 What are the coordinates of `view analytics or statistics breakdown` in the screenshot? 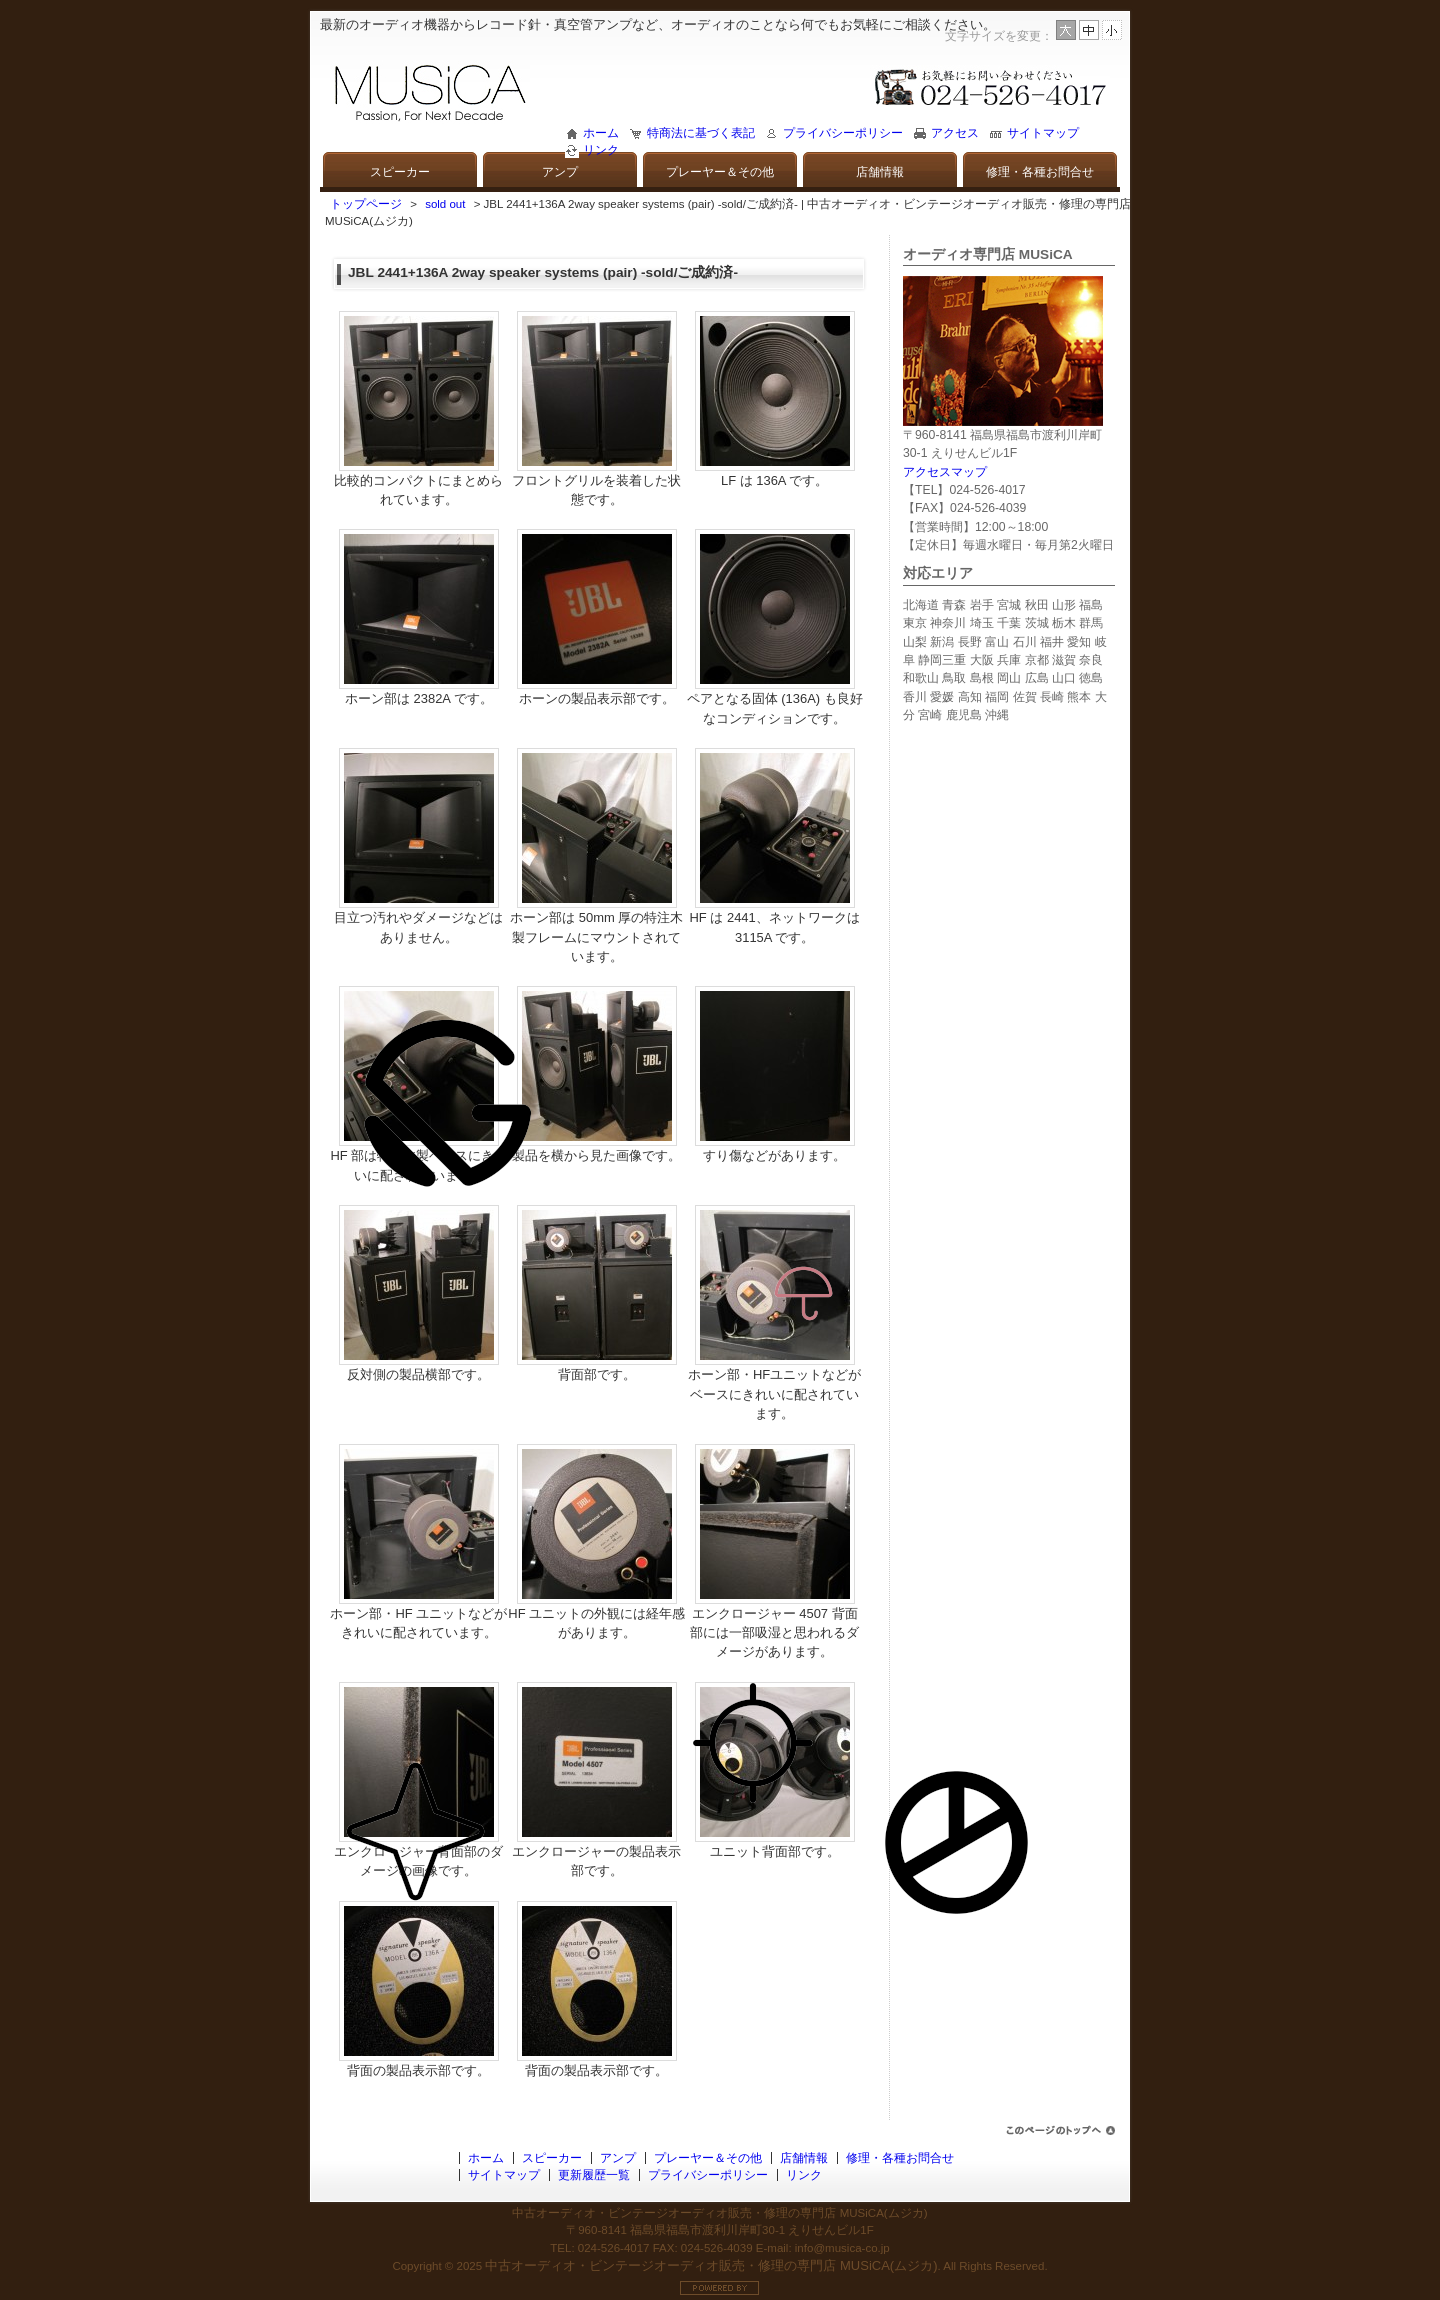 It's located at (956, 1842).